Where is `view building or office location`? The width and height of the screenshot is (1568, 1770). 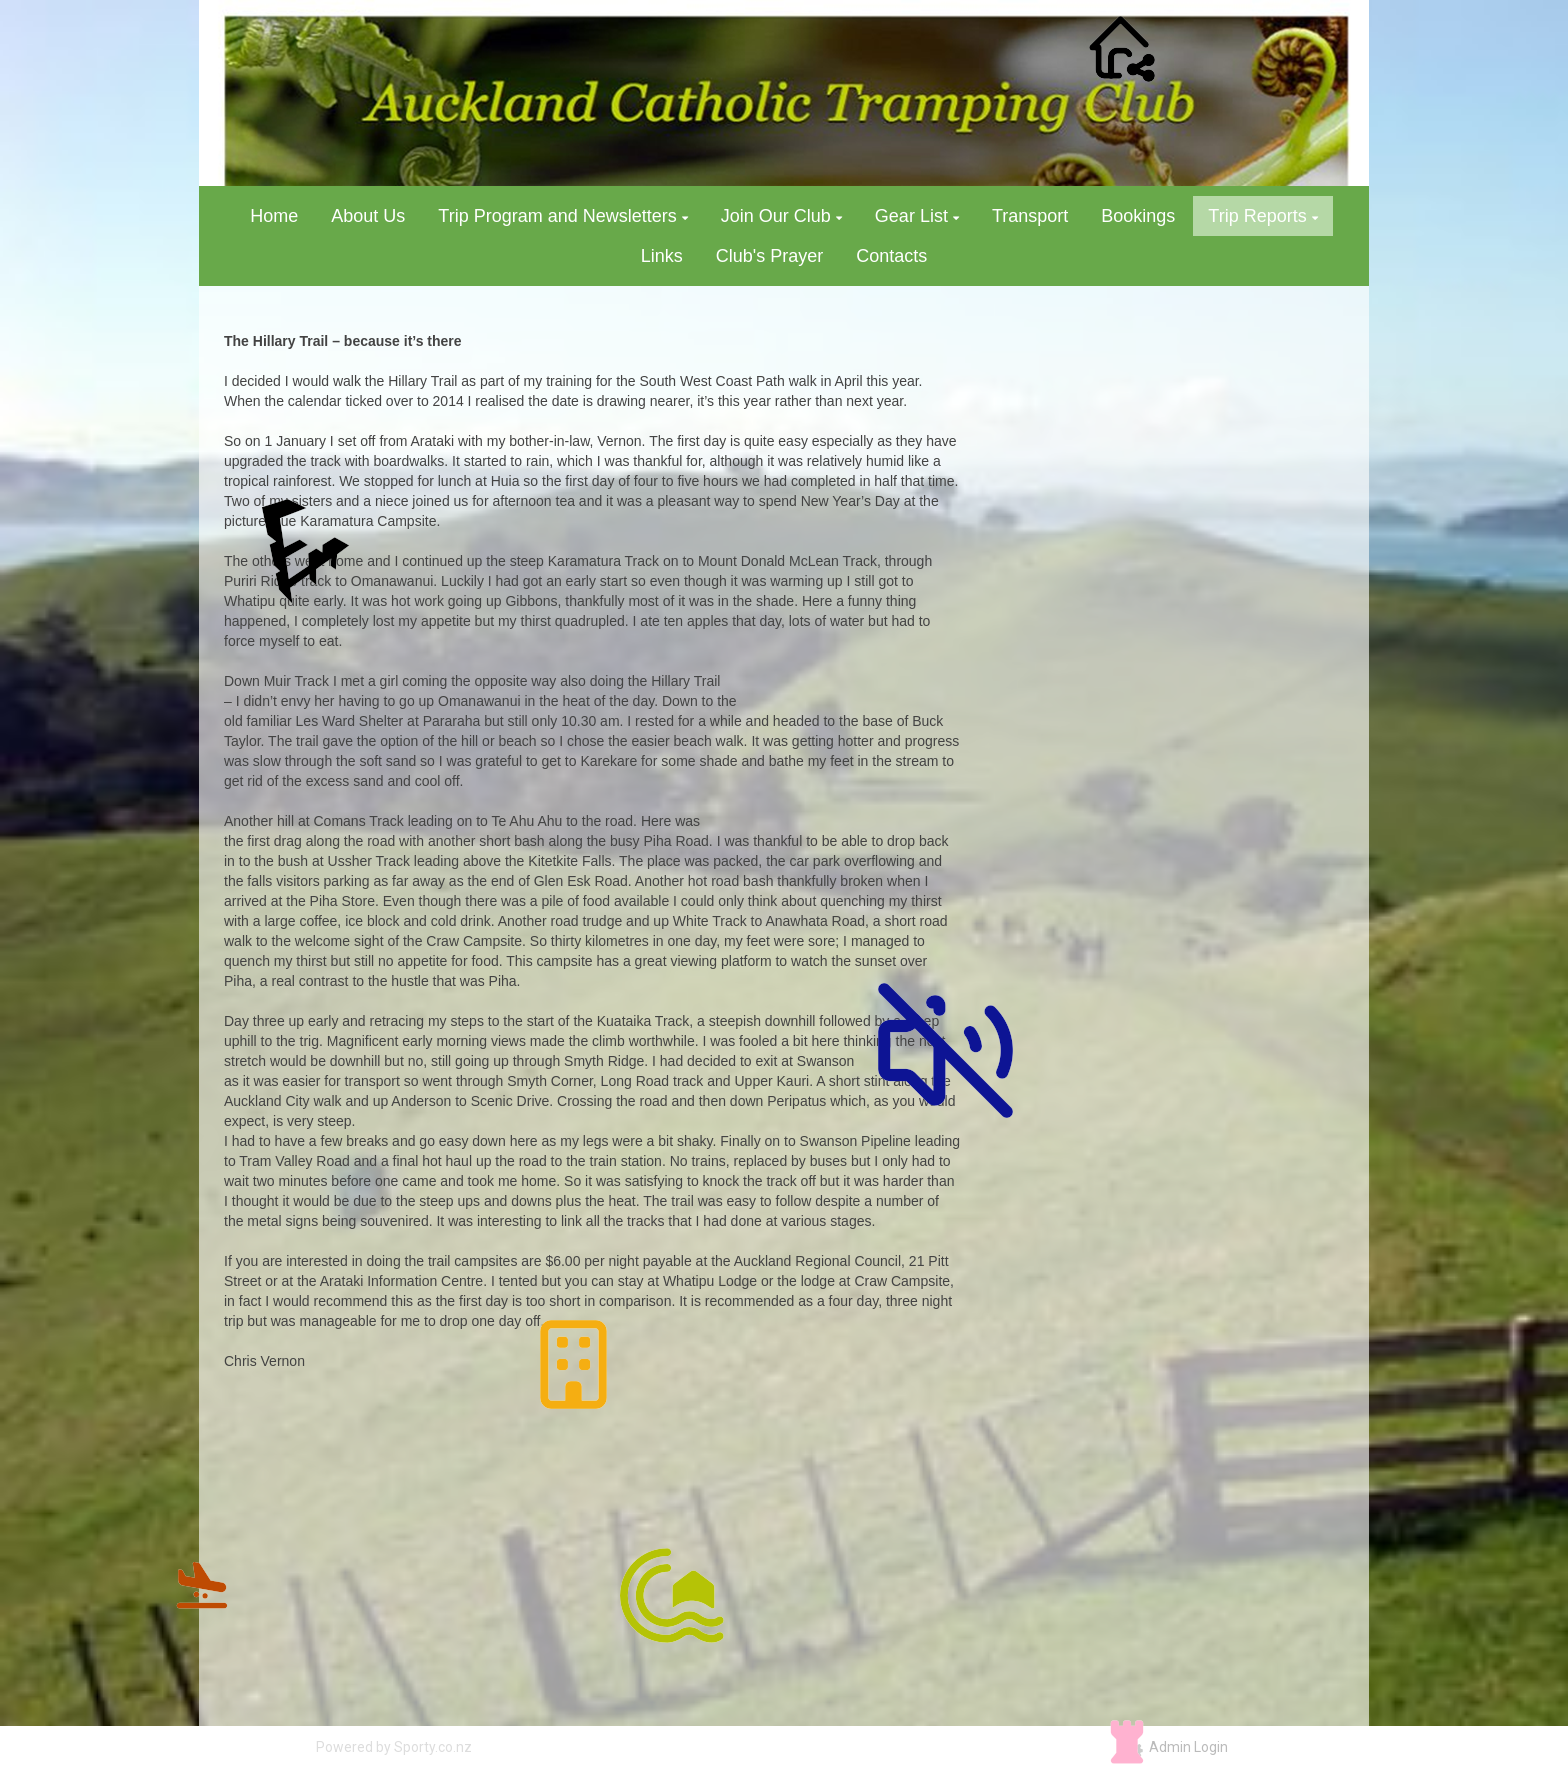 view building or office location is located at coordinates (573, 1364).